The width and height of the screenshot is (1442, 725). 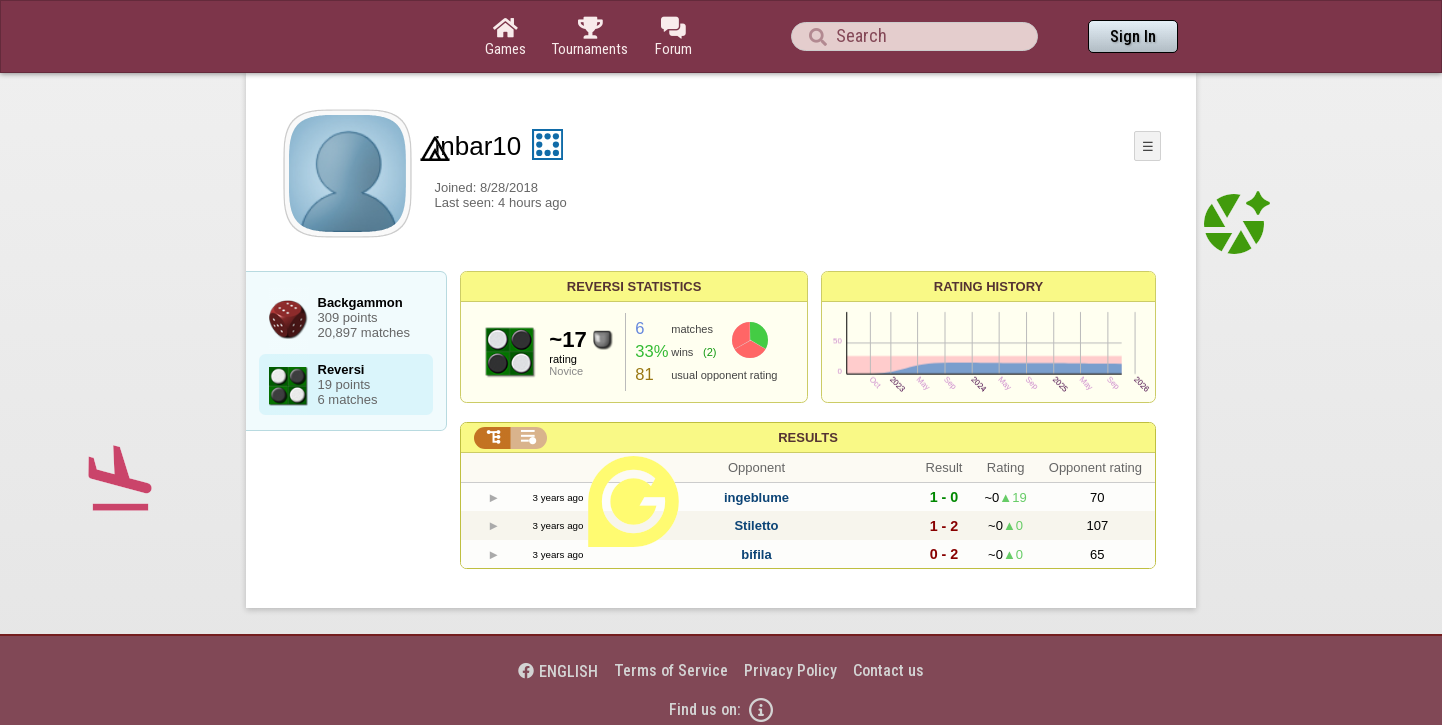 I want to click on indicates arriving flight status, so click(x=120, y=479).